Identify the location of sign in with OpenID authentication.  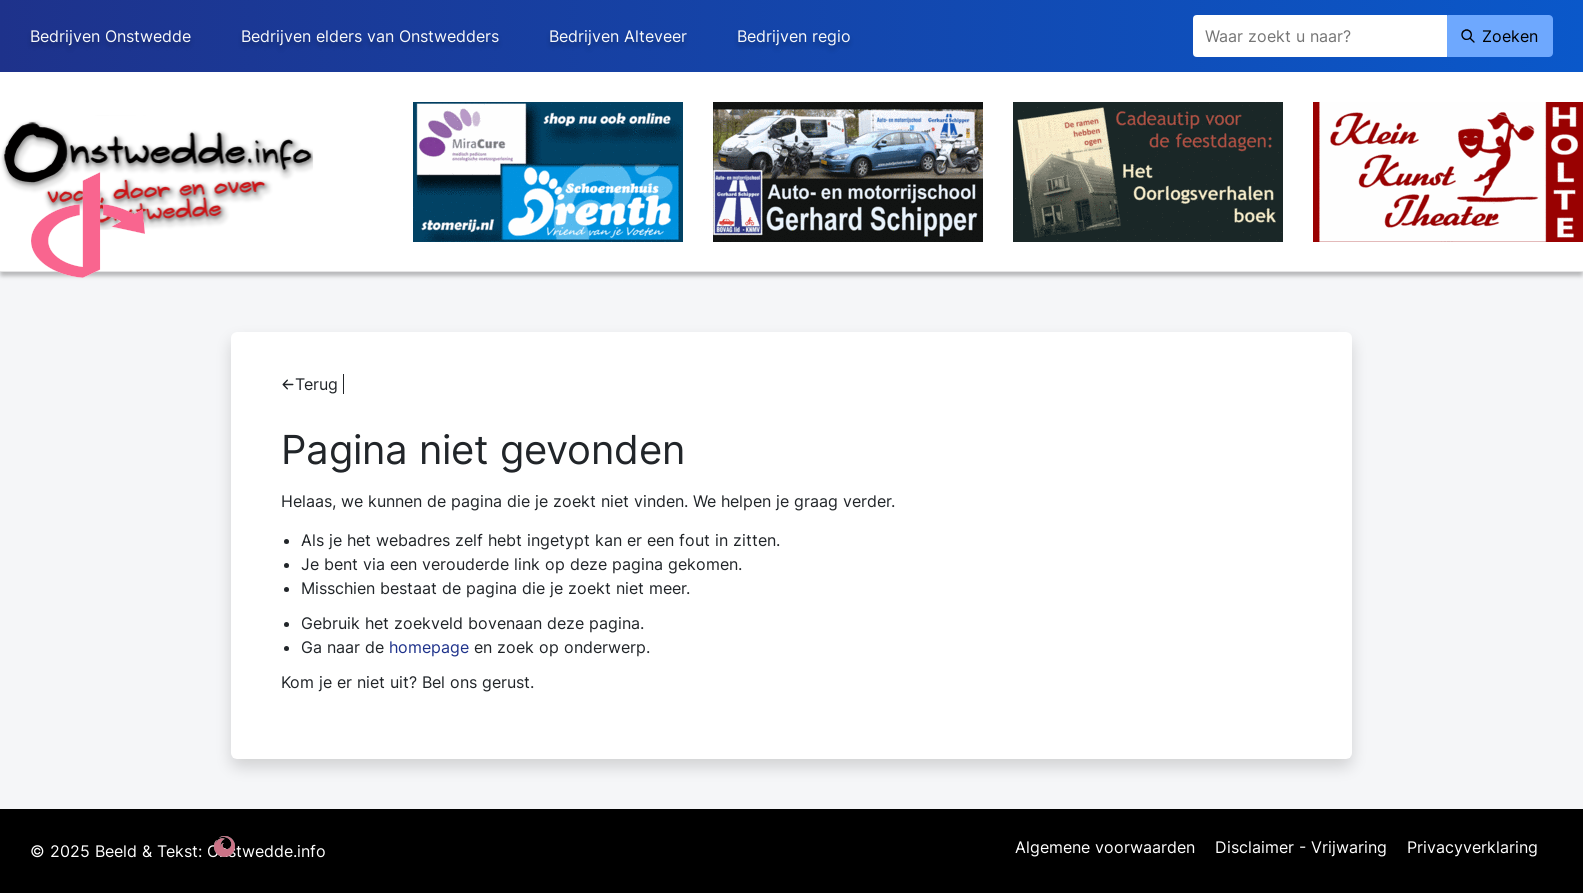
(88, 225).